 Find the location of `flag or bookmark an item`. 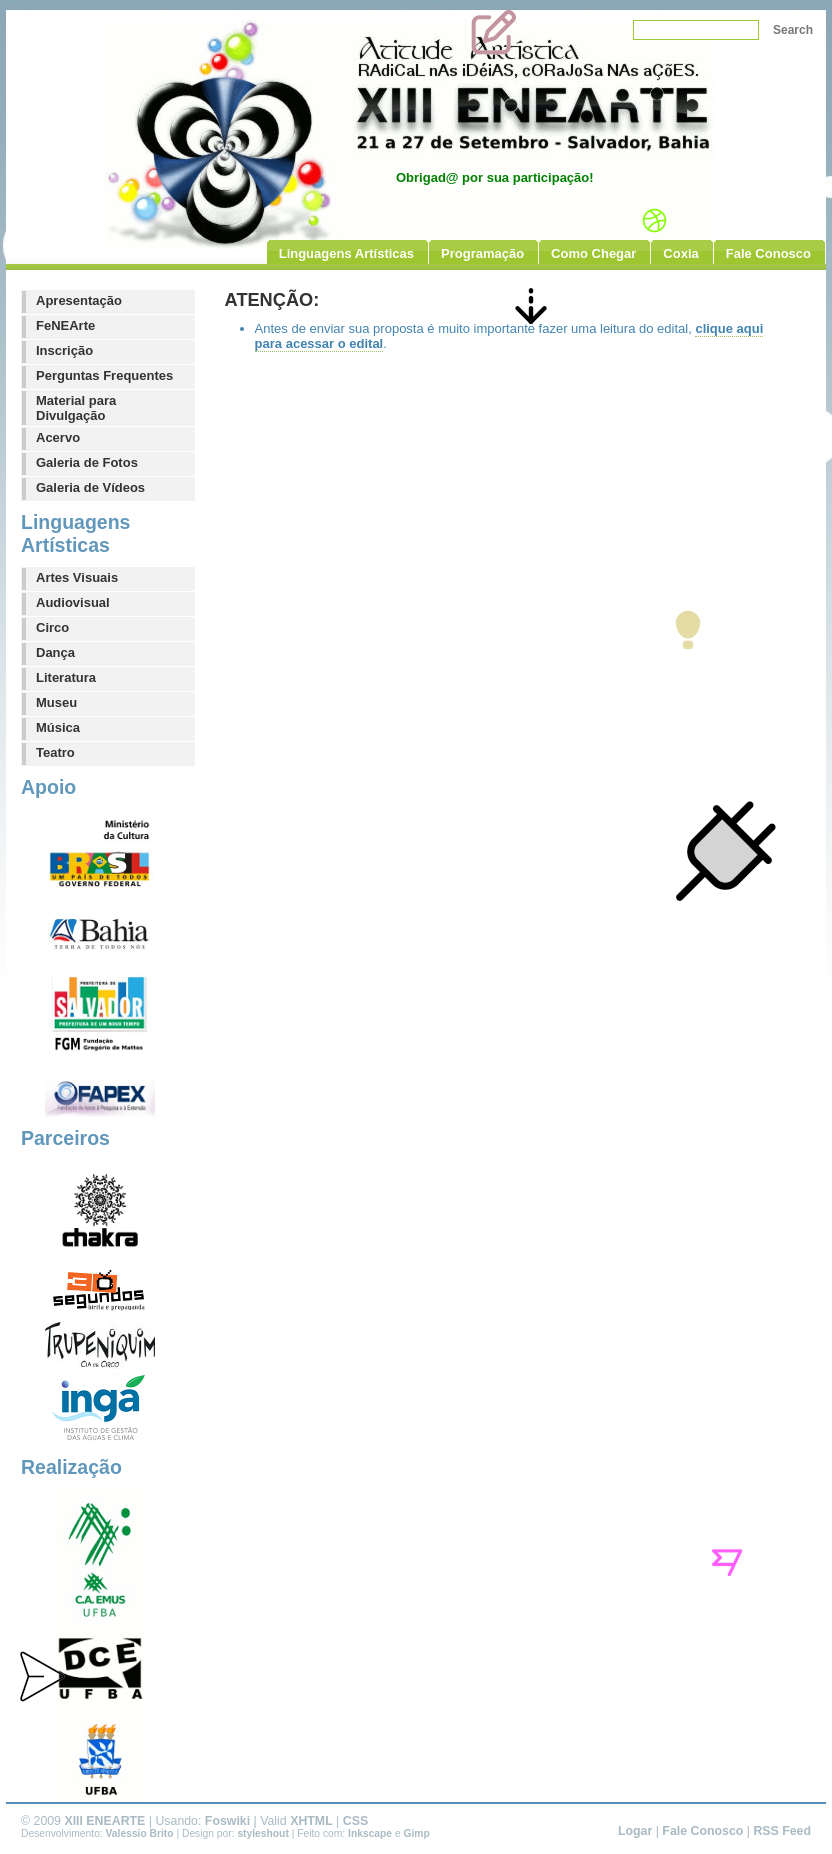

flag or bookmark an item is located at coordinates (726, 1561).